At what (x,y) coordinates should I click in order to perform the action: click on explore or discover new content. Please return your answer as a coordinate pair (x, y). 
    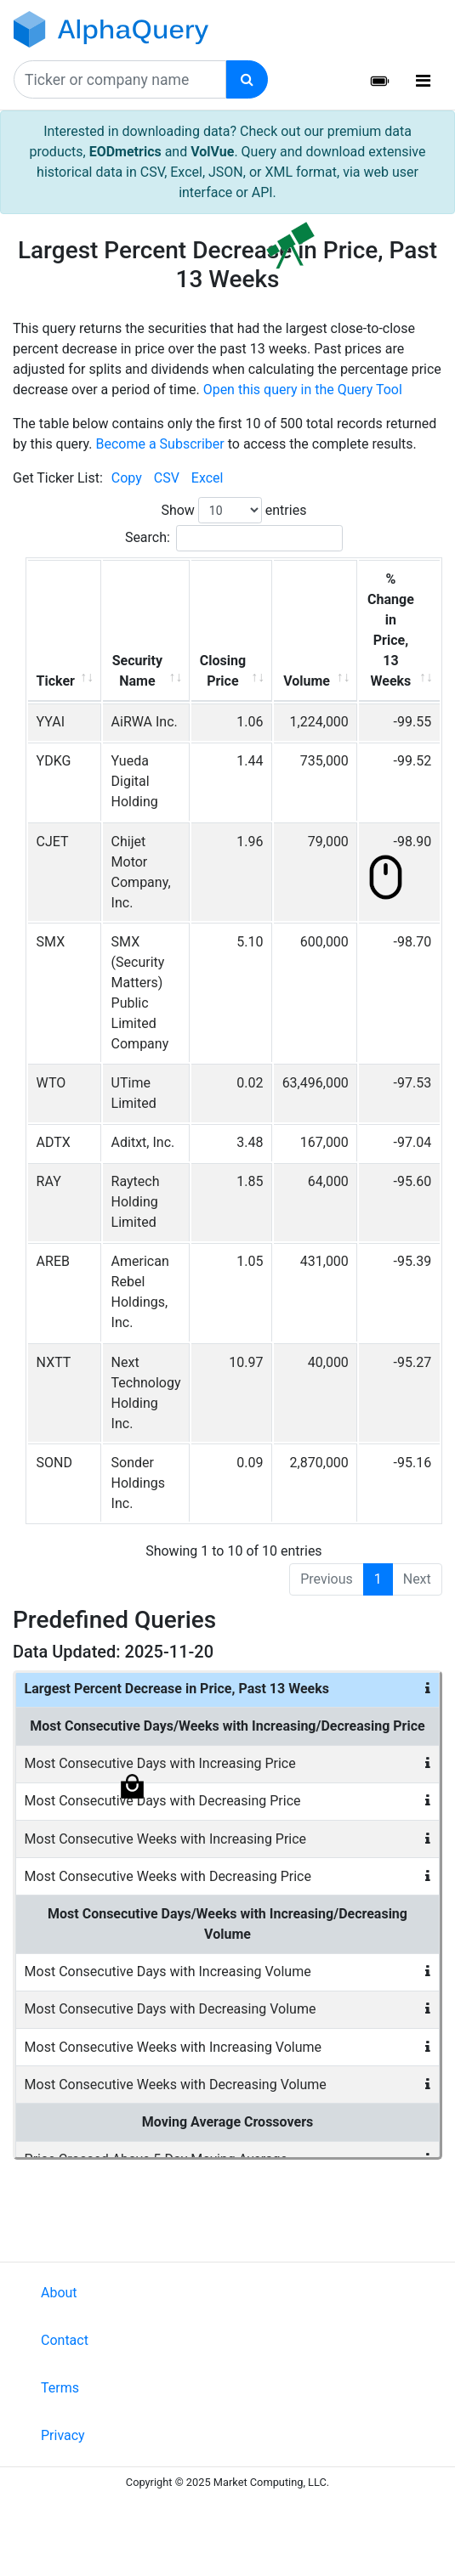
    Looking at the image, I should click on (290, 246).